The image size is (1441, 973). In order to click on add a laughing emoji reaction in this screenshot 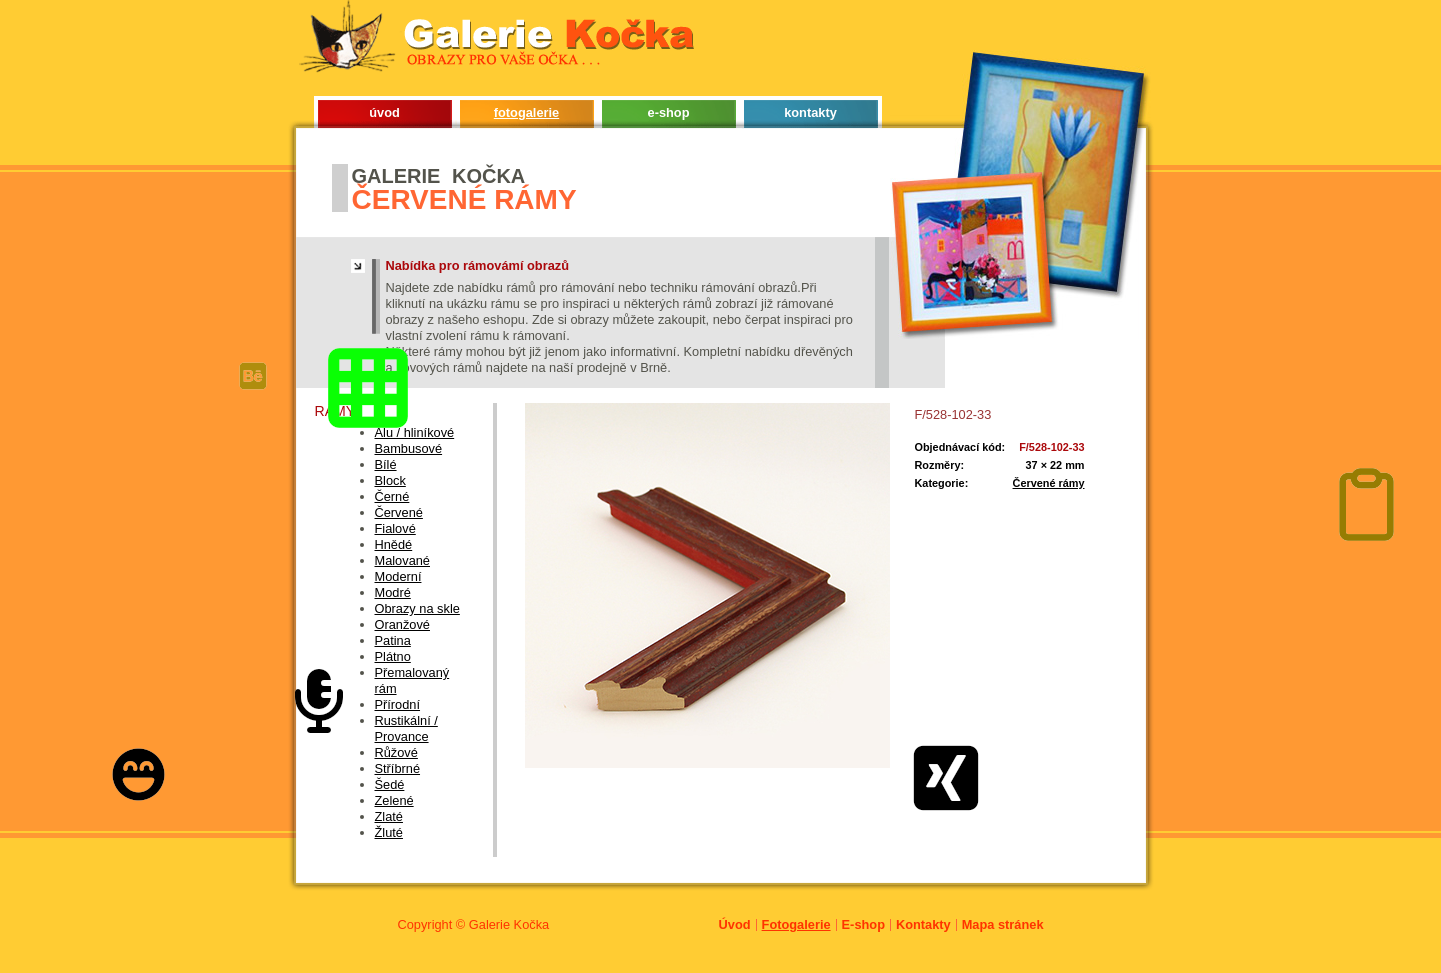, I will do `click(138, 774)`.